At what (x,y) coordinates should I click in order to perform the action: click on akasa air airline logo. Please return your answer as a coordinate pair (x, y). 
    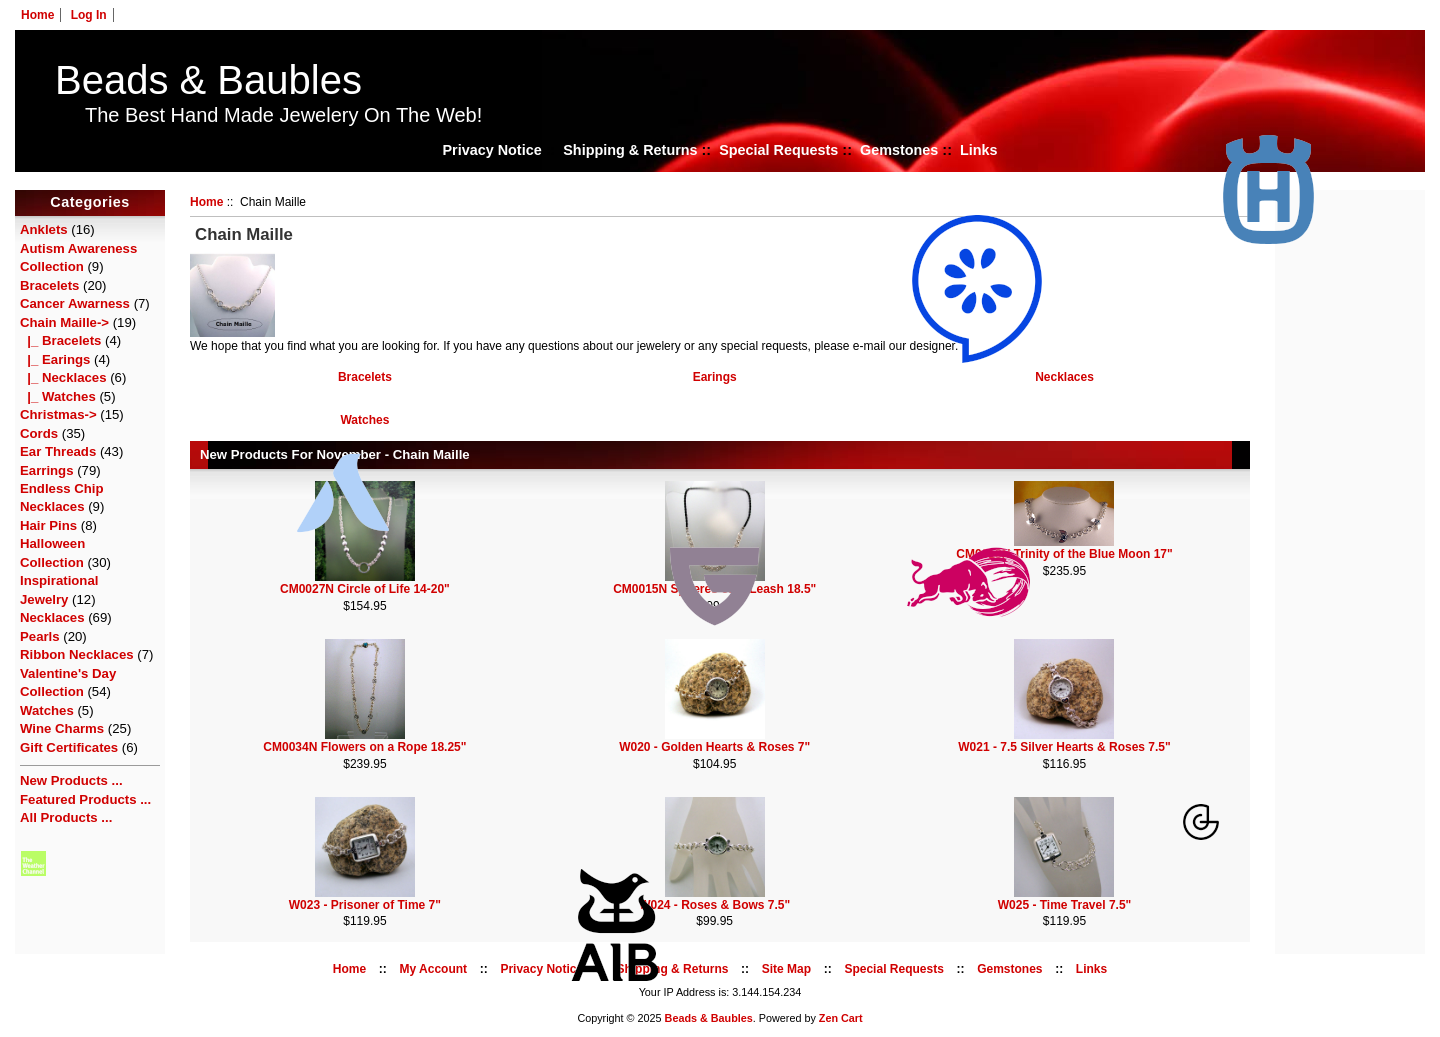
    Looking at the image, I should click on (343, 493).